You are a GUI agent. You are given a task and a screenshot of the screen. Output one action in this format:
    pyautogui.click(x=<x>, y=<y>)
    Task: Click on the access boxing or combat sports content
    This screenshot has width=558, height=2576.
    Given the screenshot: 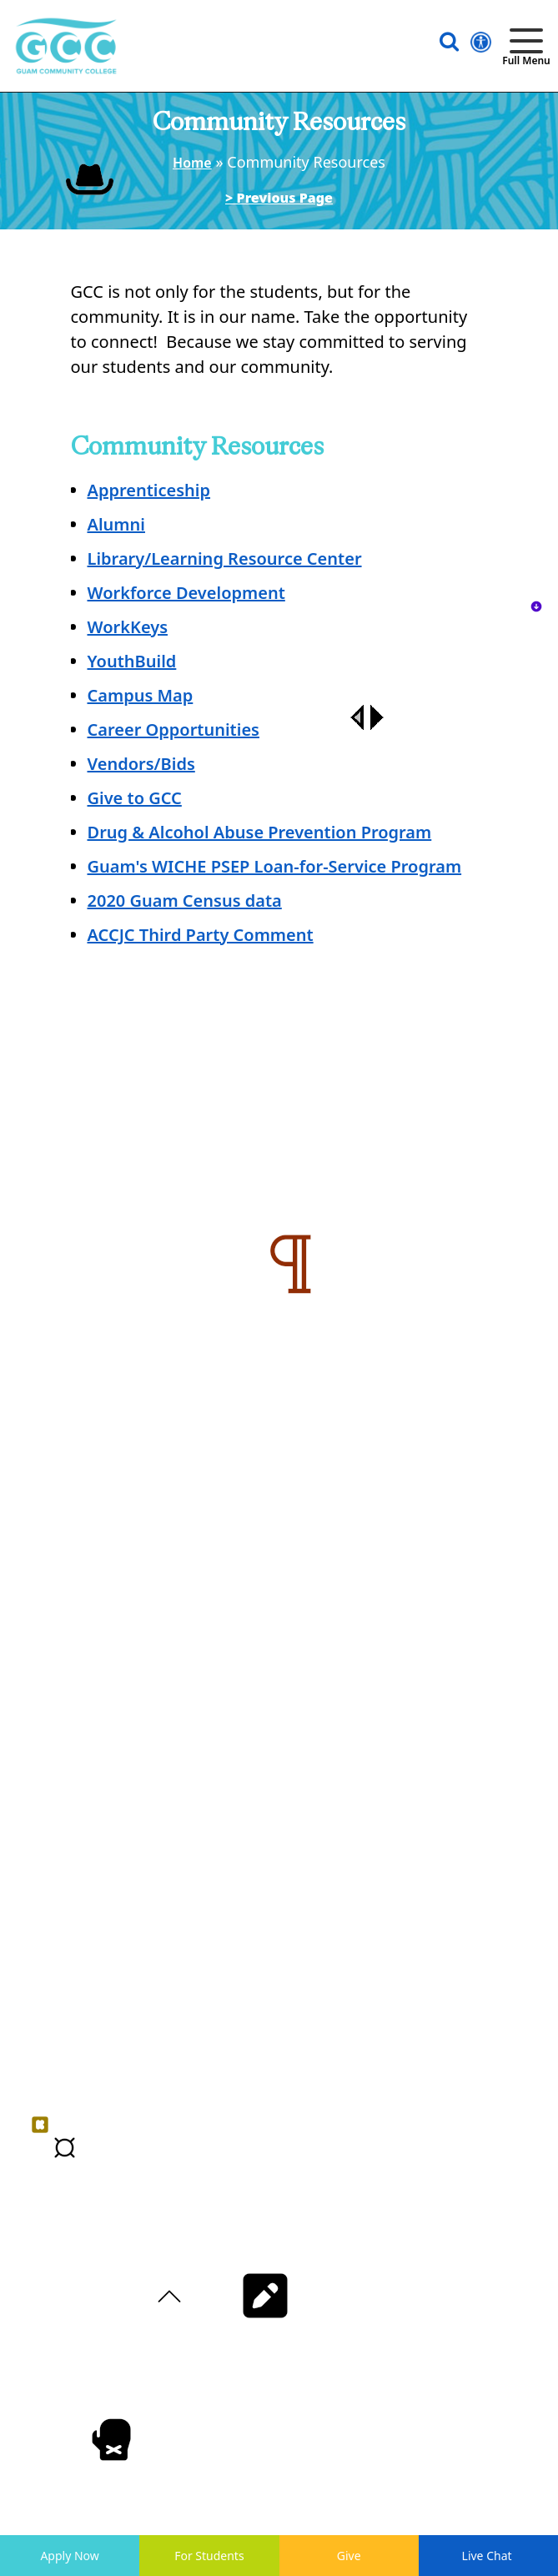 What is the action you would take?
    pyautogui.click(x=112, y=2440)
    